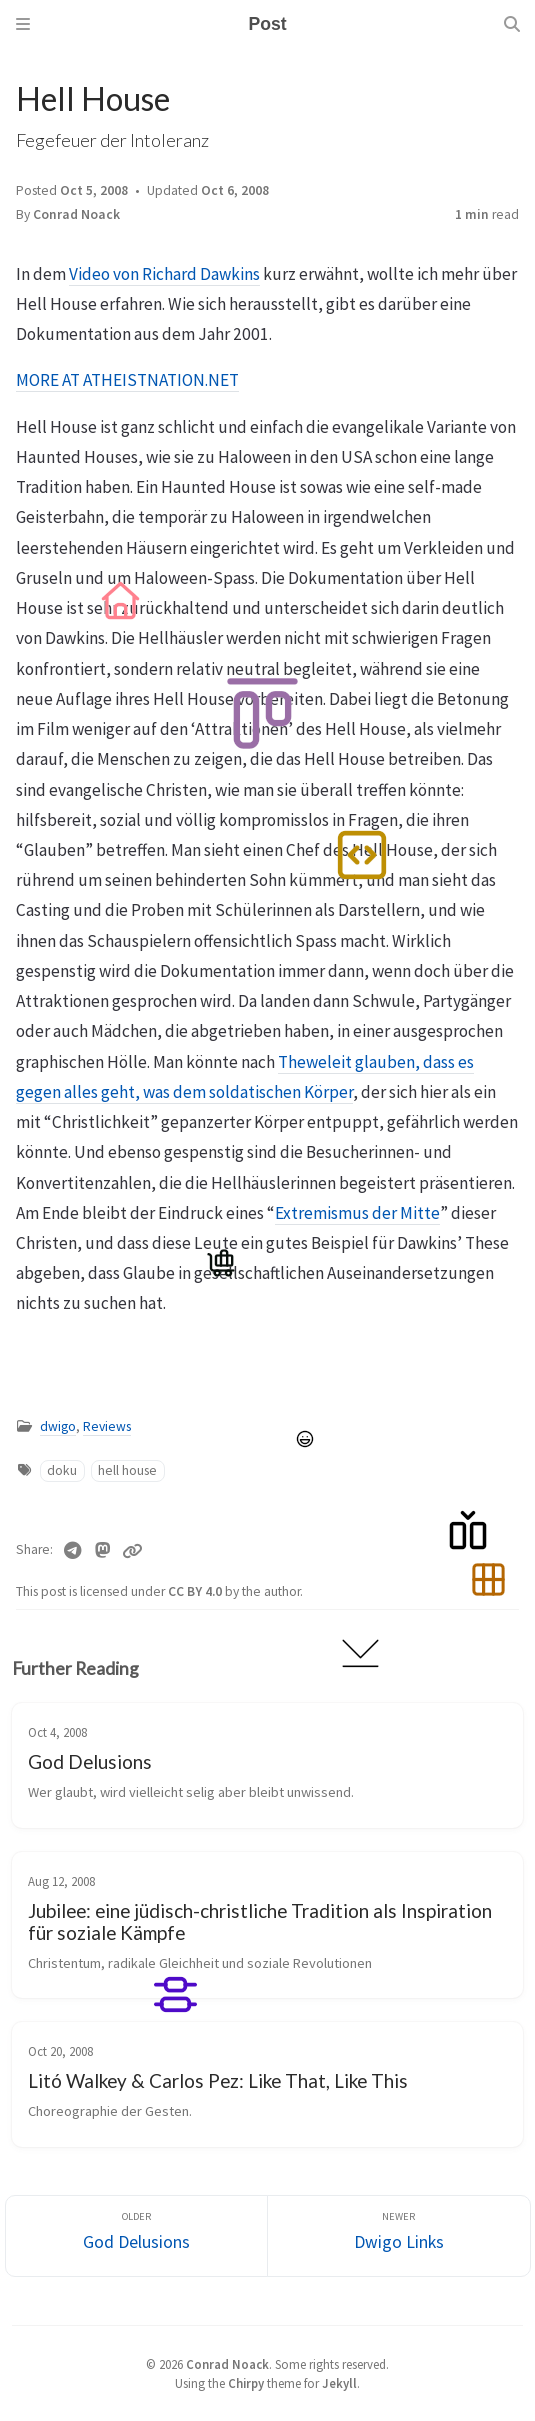 The height and width of the screenshot is (2421, 535). I want to click on react with laughter to a message, so click(305, 1439).